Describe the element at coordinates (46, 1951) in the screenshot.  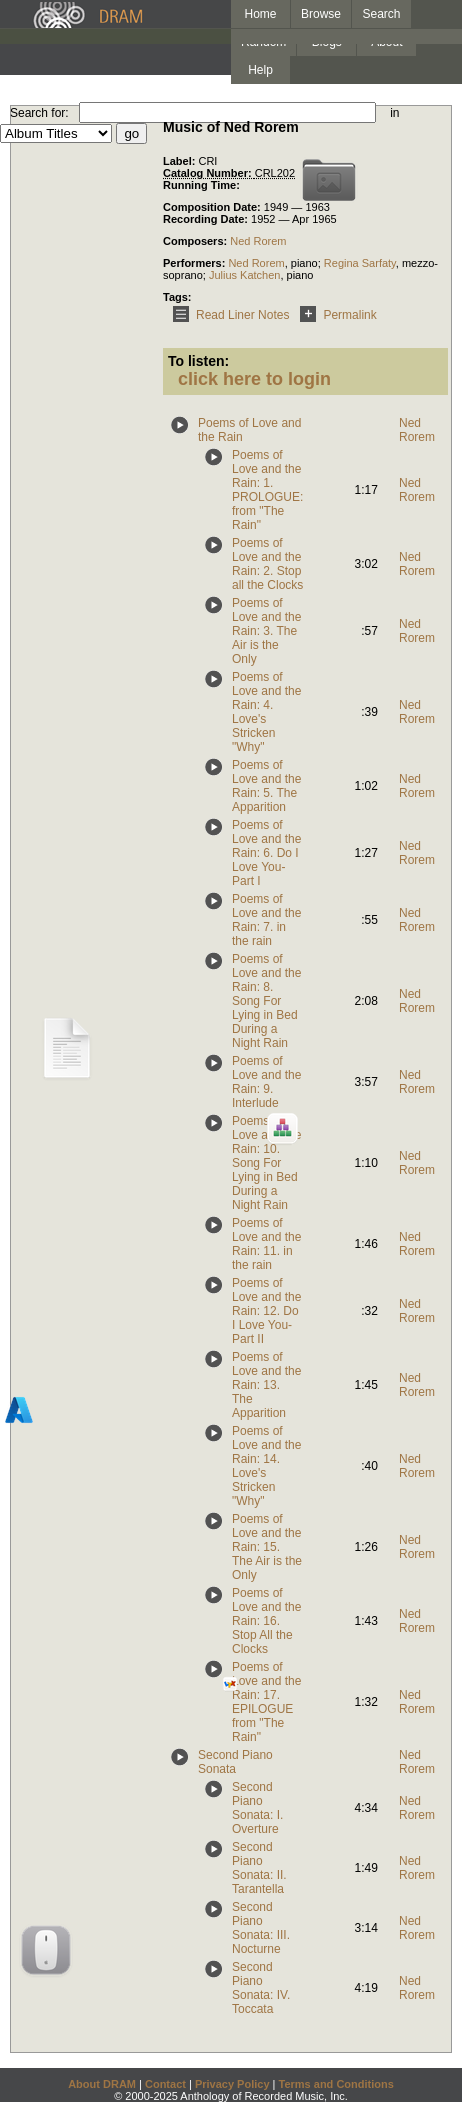
I see `open mouse settings and preferences` at that location.